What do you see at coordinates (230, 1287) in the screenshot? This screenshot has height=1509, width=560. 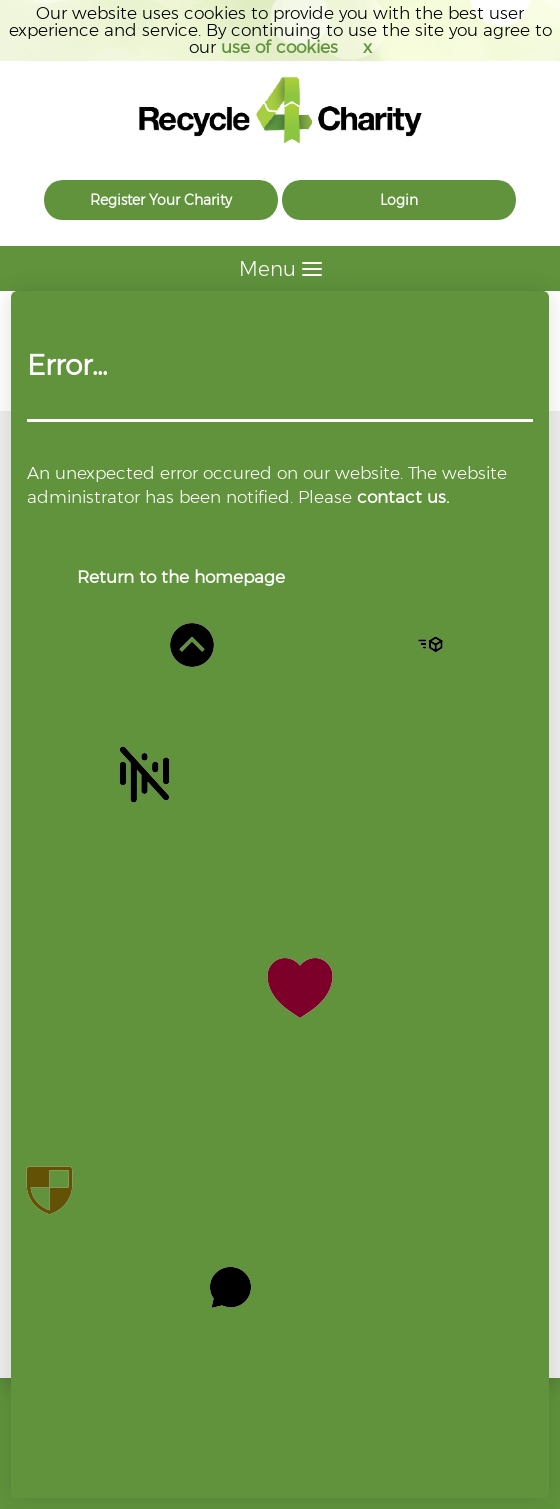 I see `open chat or messaging` at bounding box center [230, 1287].